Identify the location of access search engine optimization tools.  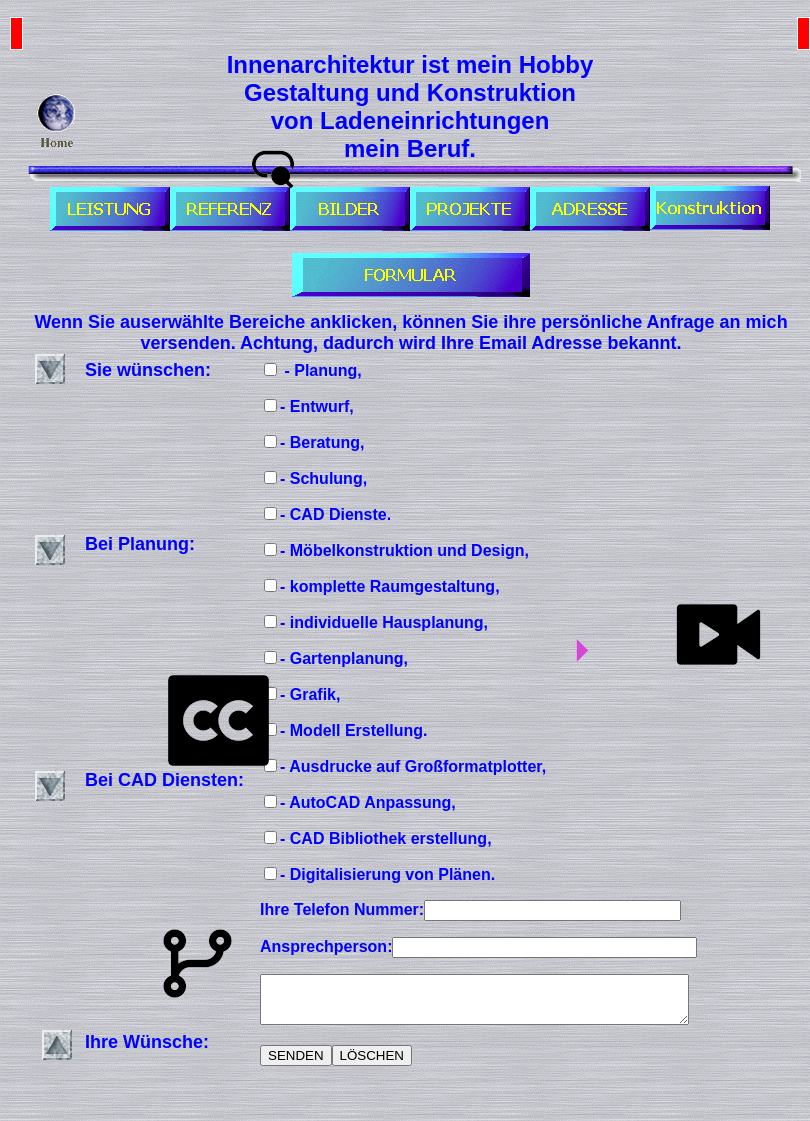
(273, 168).